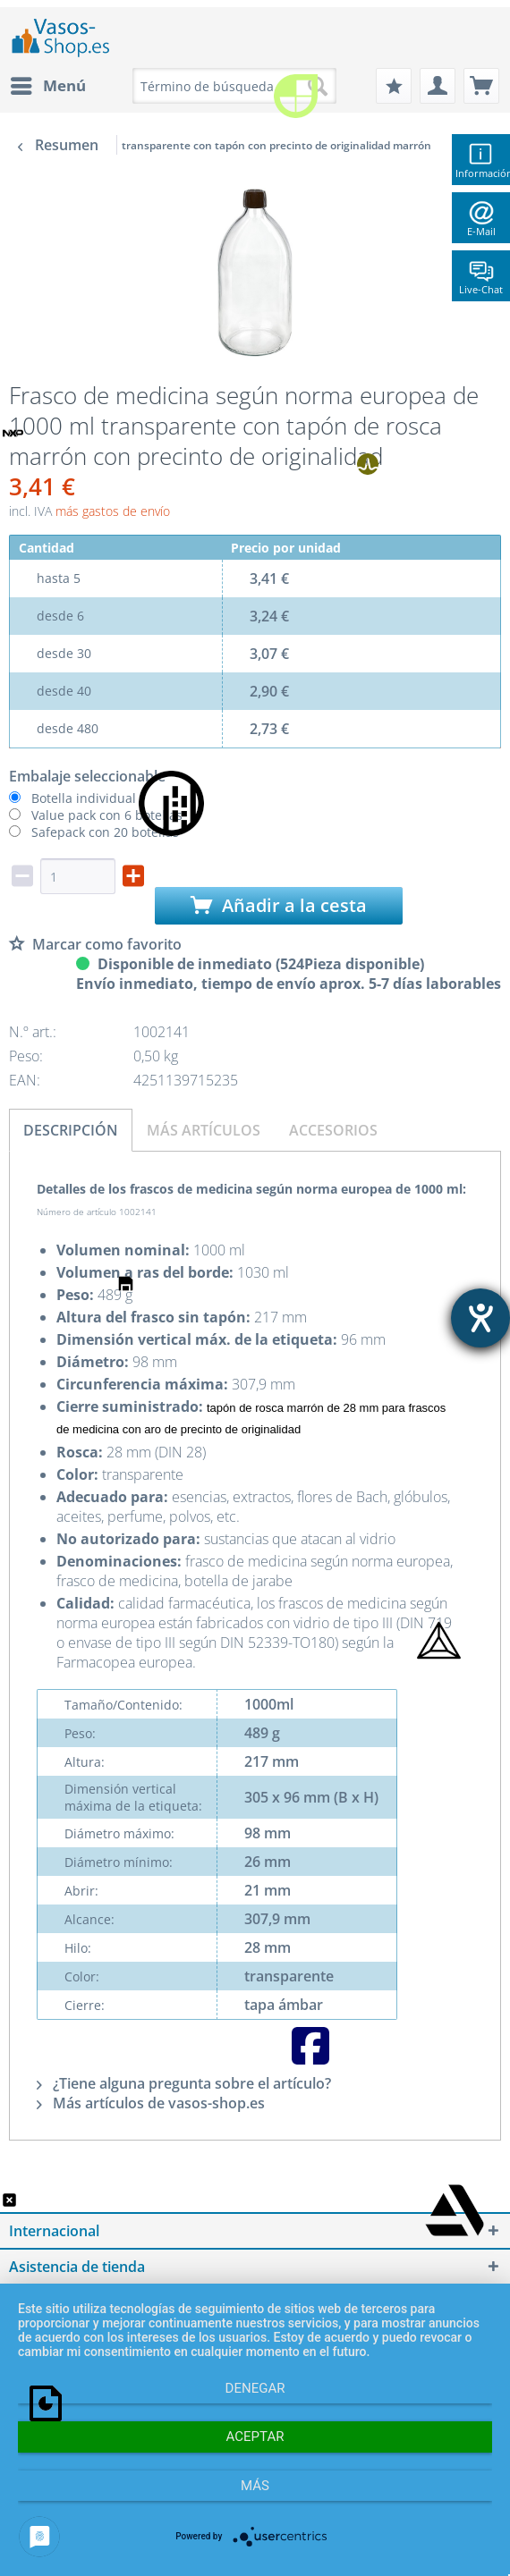 The image size is (510, 2576). Describe the element at coordinates (310, 2046) in the screenshot. I see `share to facebook` at that location.